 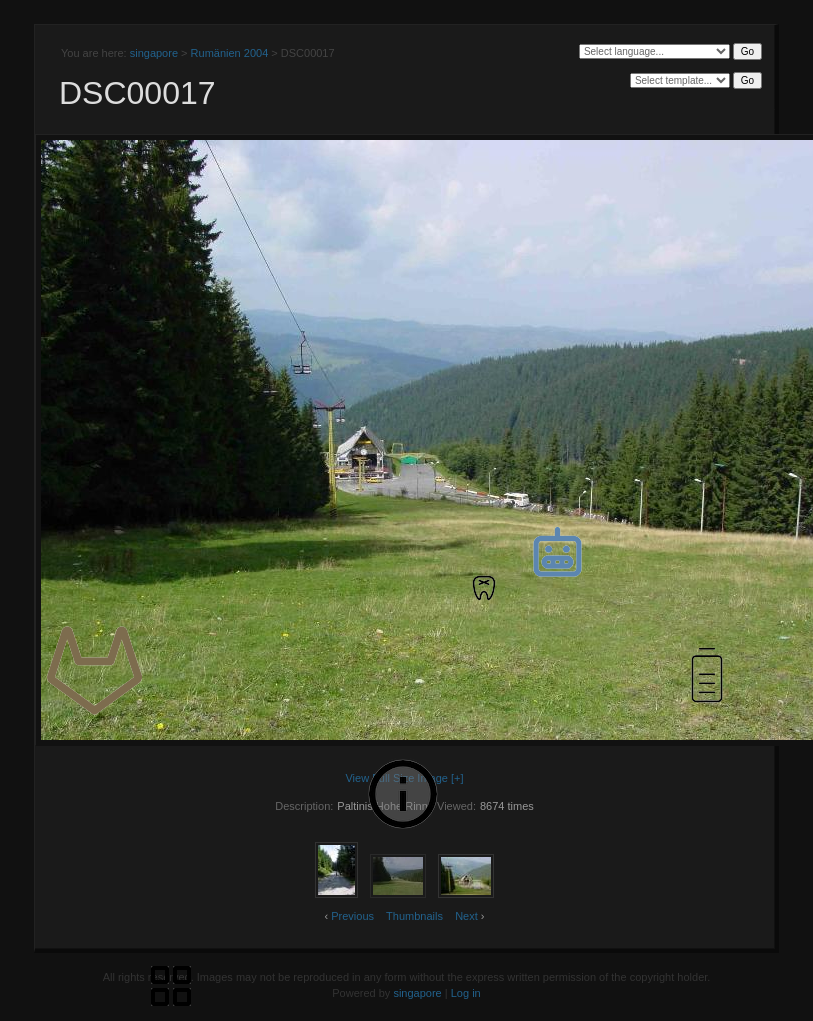 What do you see at coordinates (557, 554) in the screenshot?
I see `access AI assistant or chatbot` at bounding box center [557, 554].